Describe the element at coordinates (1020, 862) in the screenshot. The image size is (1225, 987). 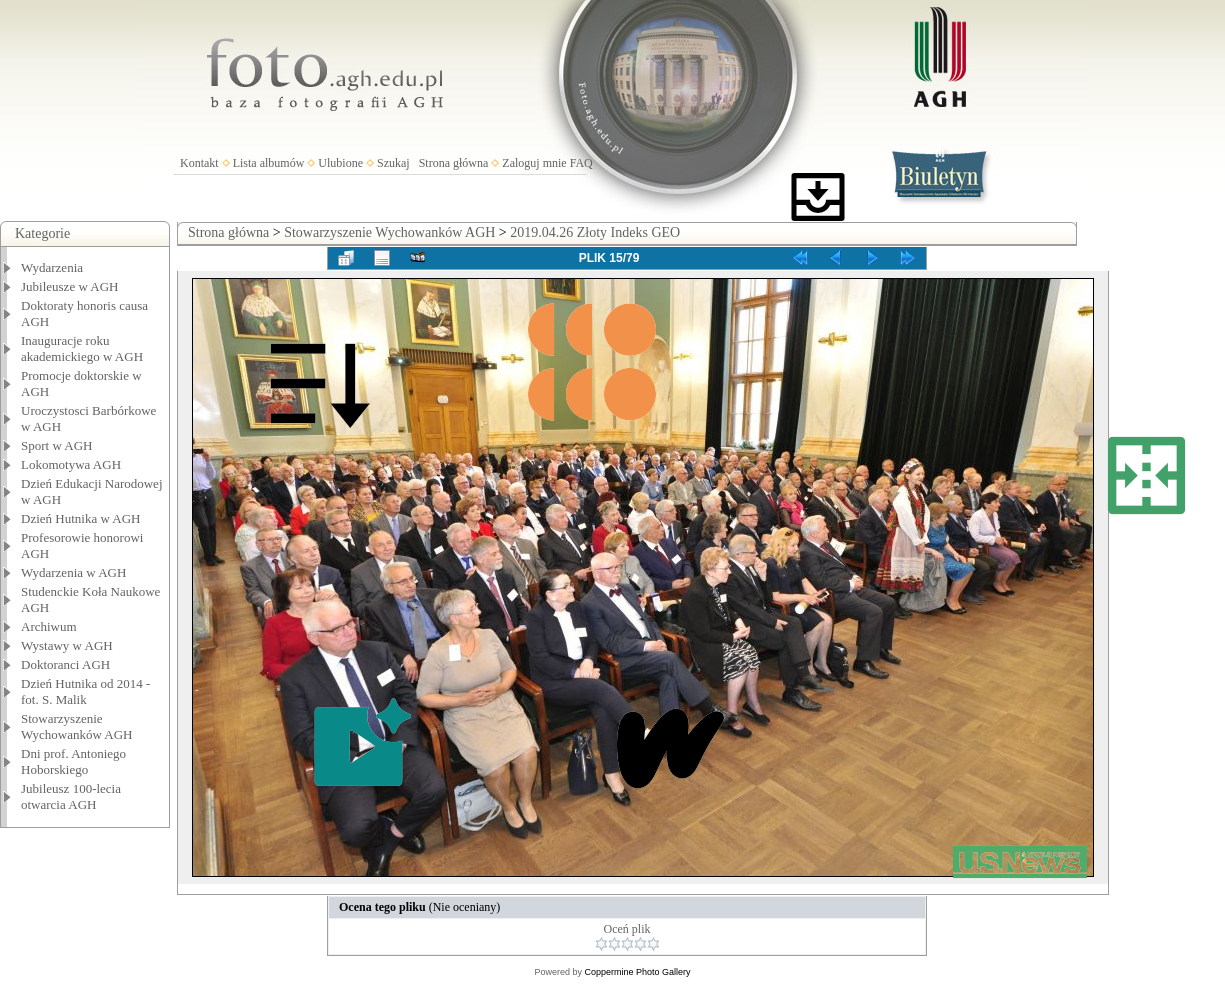
I see `visit U.S. News & World Report website` at that location.